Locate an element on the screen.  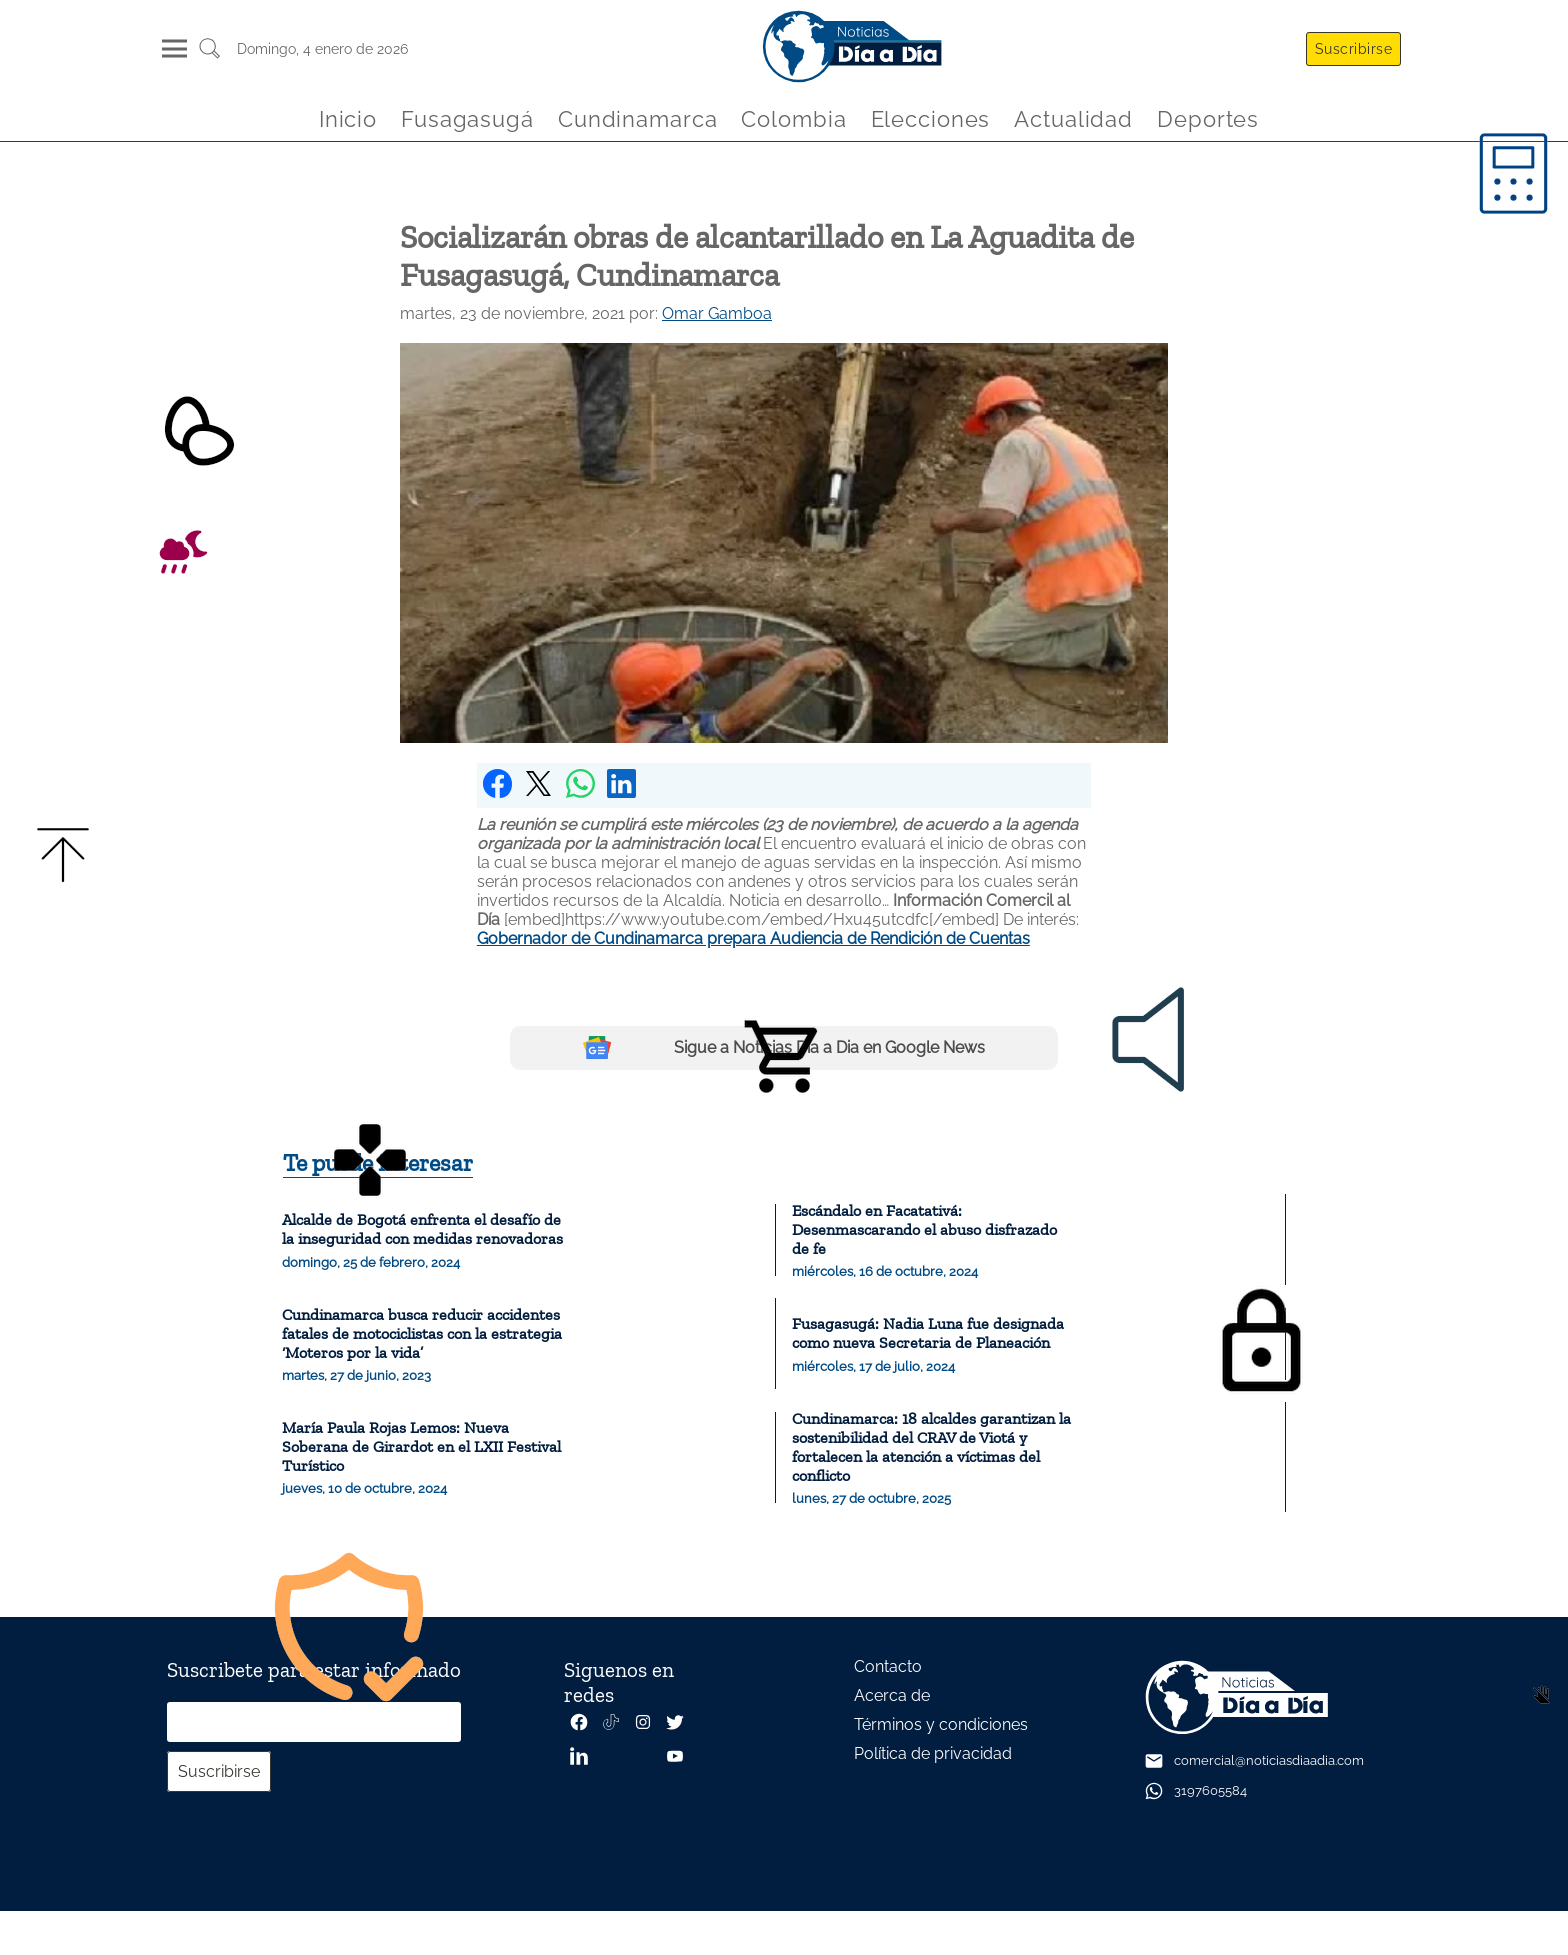
speaker with no audio output is located at coordinates (1164, 1039).